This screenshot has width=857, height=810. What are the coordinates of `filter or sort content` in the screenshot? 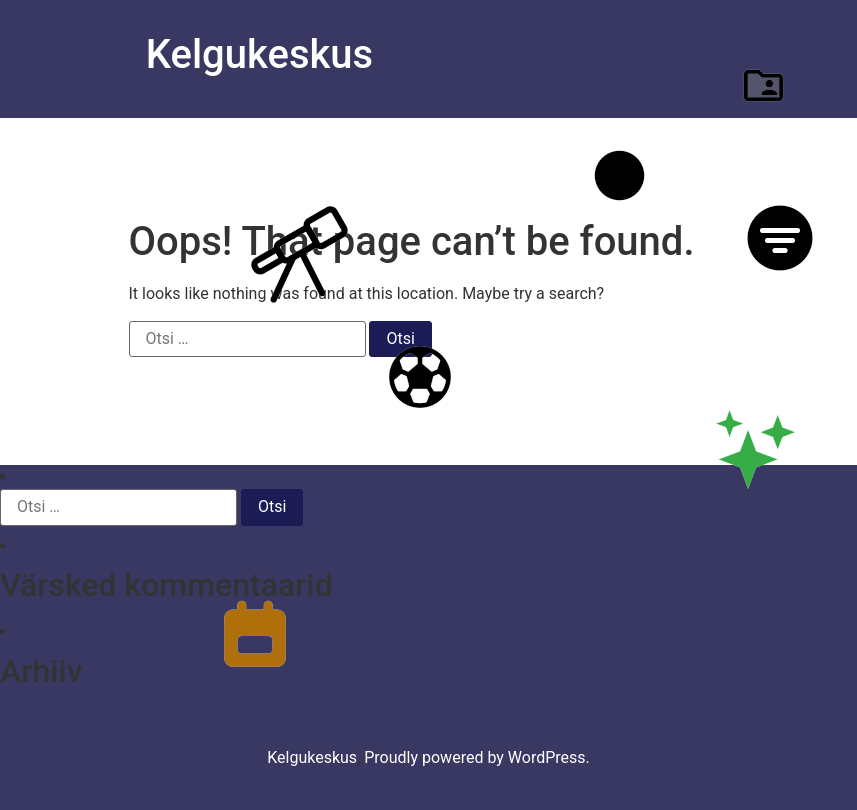 It's located at (780, 238).